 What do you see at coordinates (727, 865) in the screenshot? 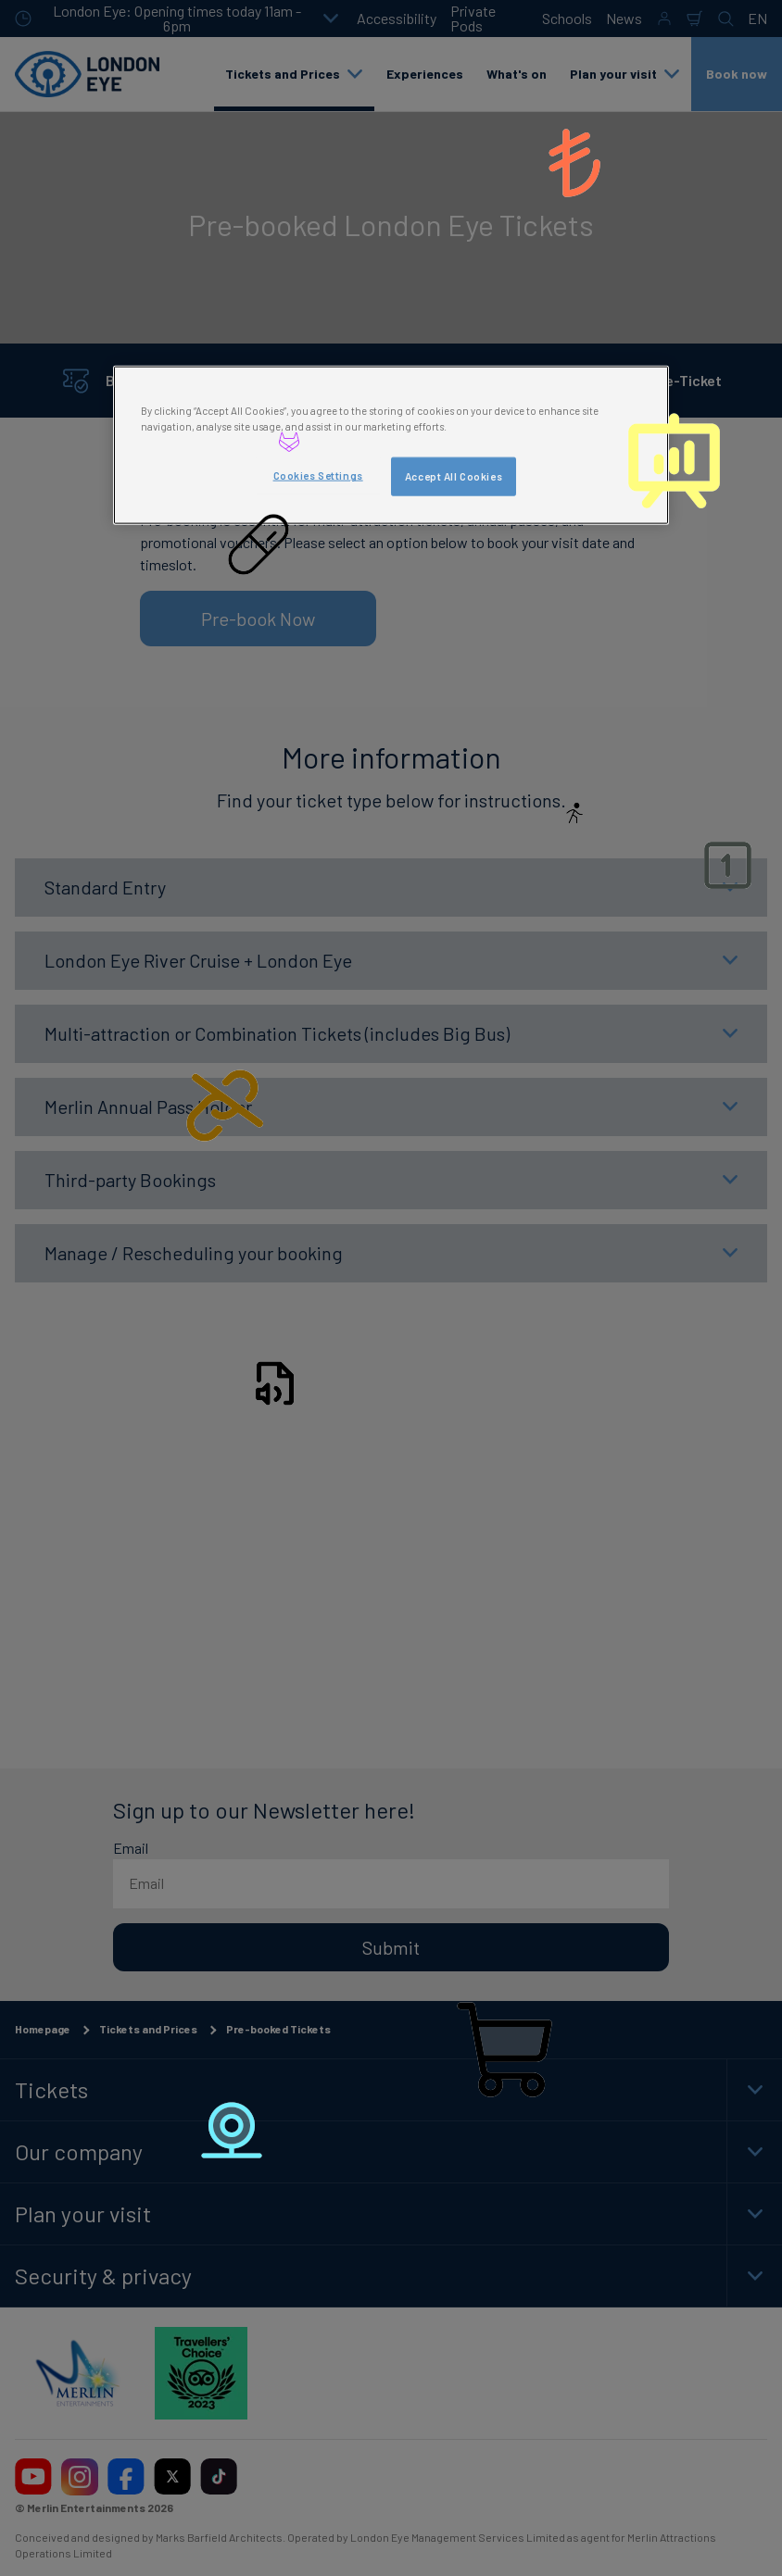
I see `indicates first step in a sequence` at bounding box center [727, 865].